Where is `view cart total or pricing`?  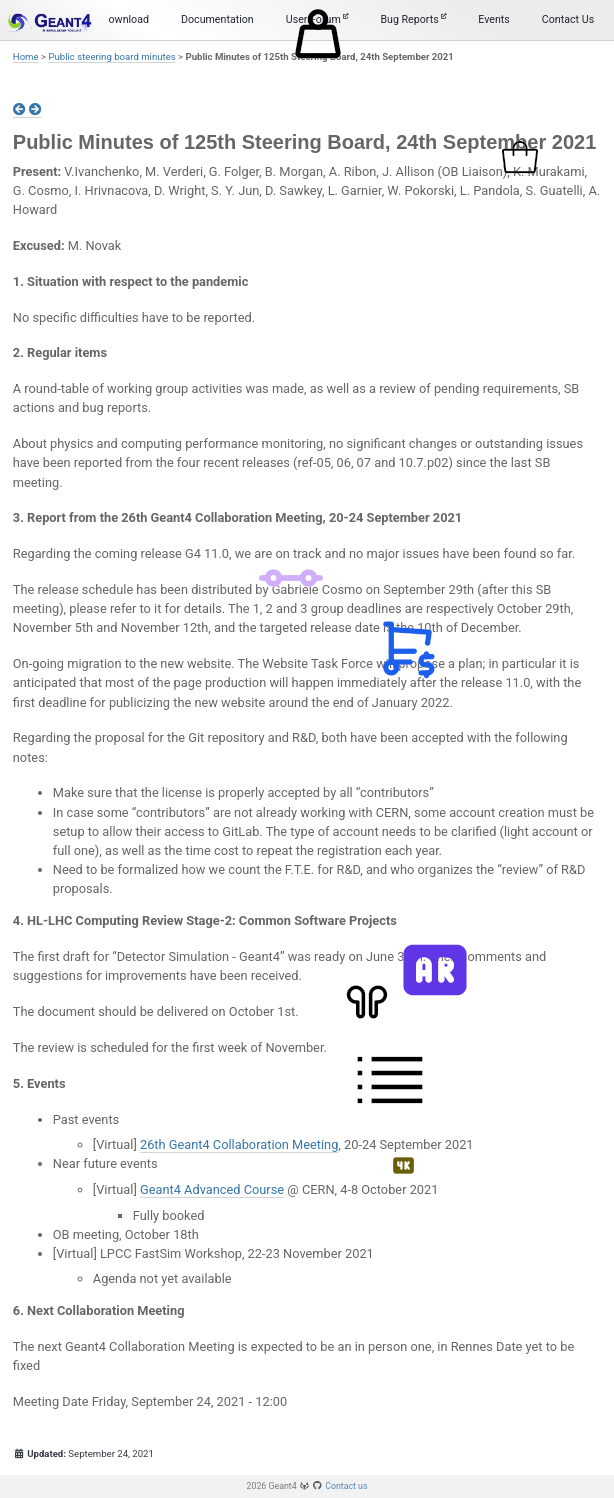 view cart total or pricing is located at coordinates (407, 648).